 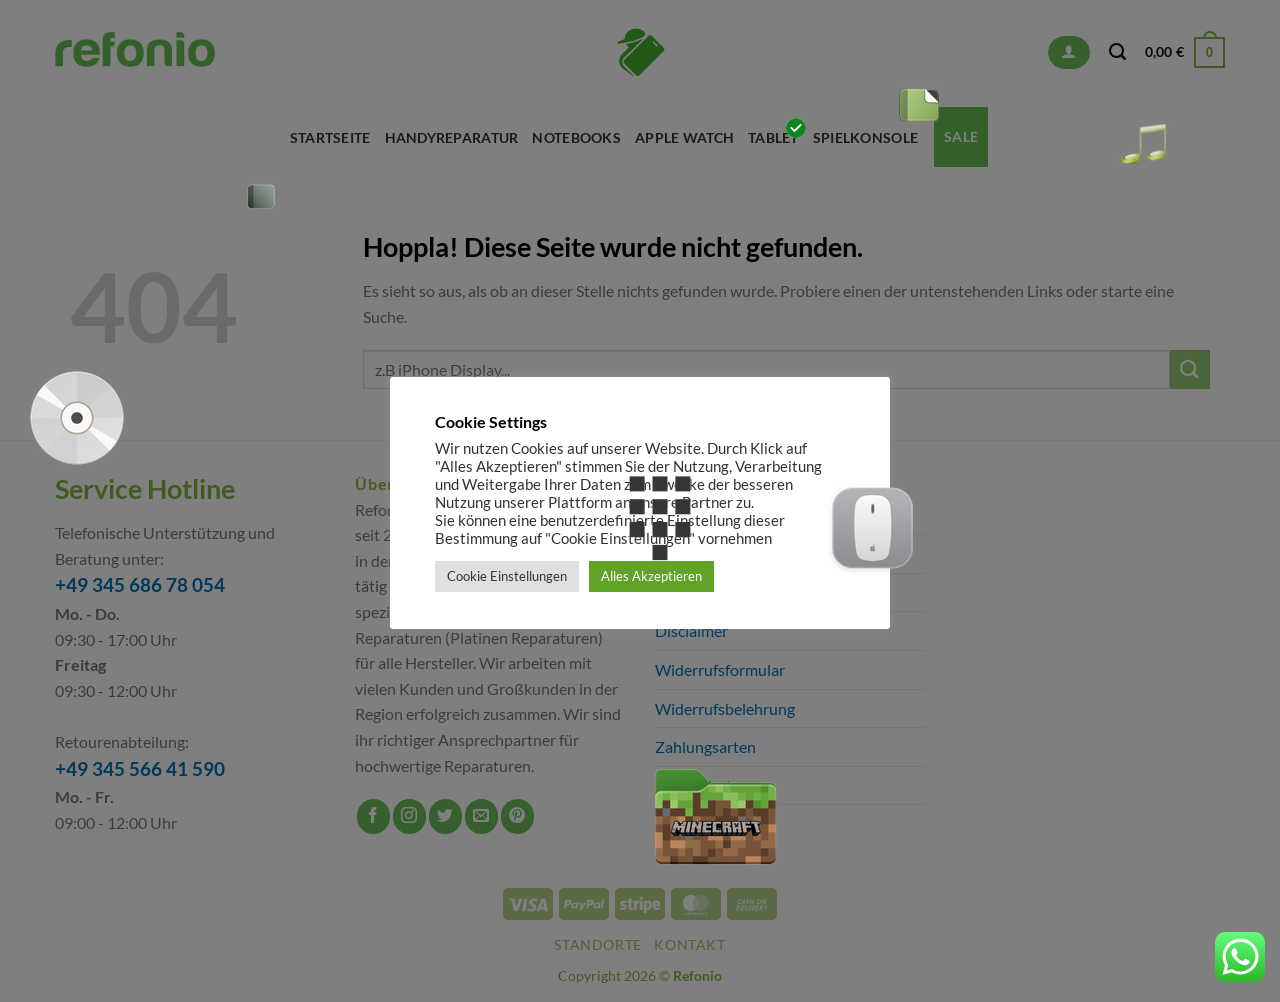 What do you see at coordinates (715, 820) in the screenshot?
I see `open minecraft game files folder` at bounding box center [715, 820].